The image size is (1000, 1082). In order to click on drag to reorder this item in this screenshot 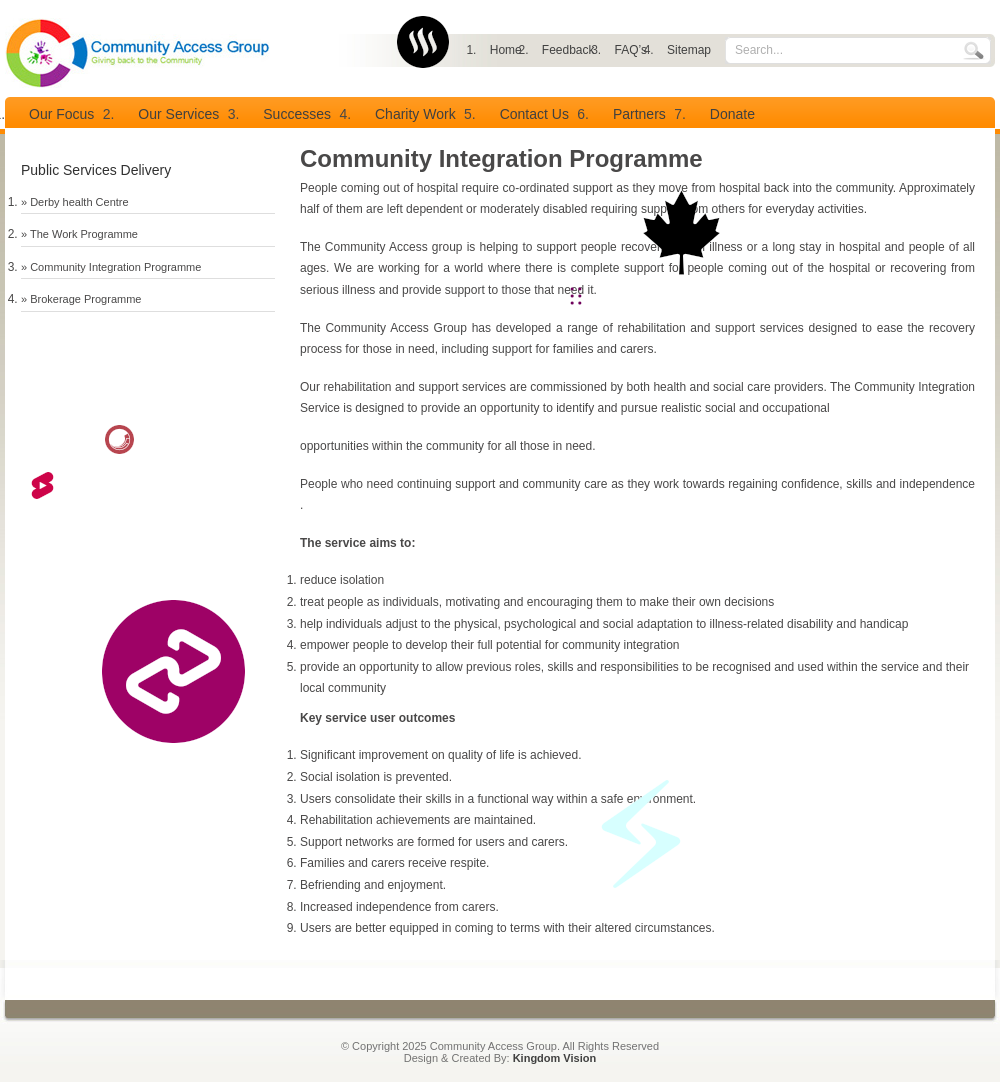, I will do `click(576, 296)`.